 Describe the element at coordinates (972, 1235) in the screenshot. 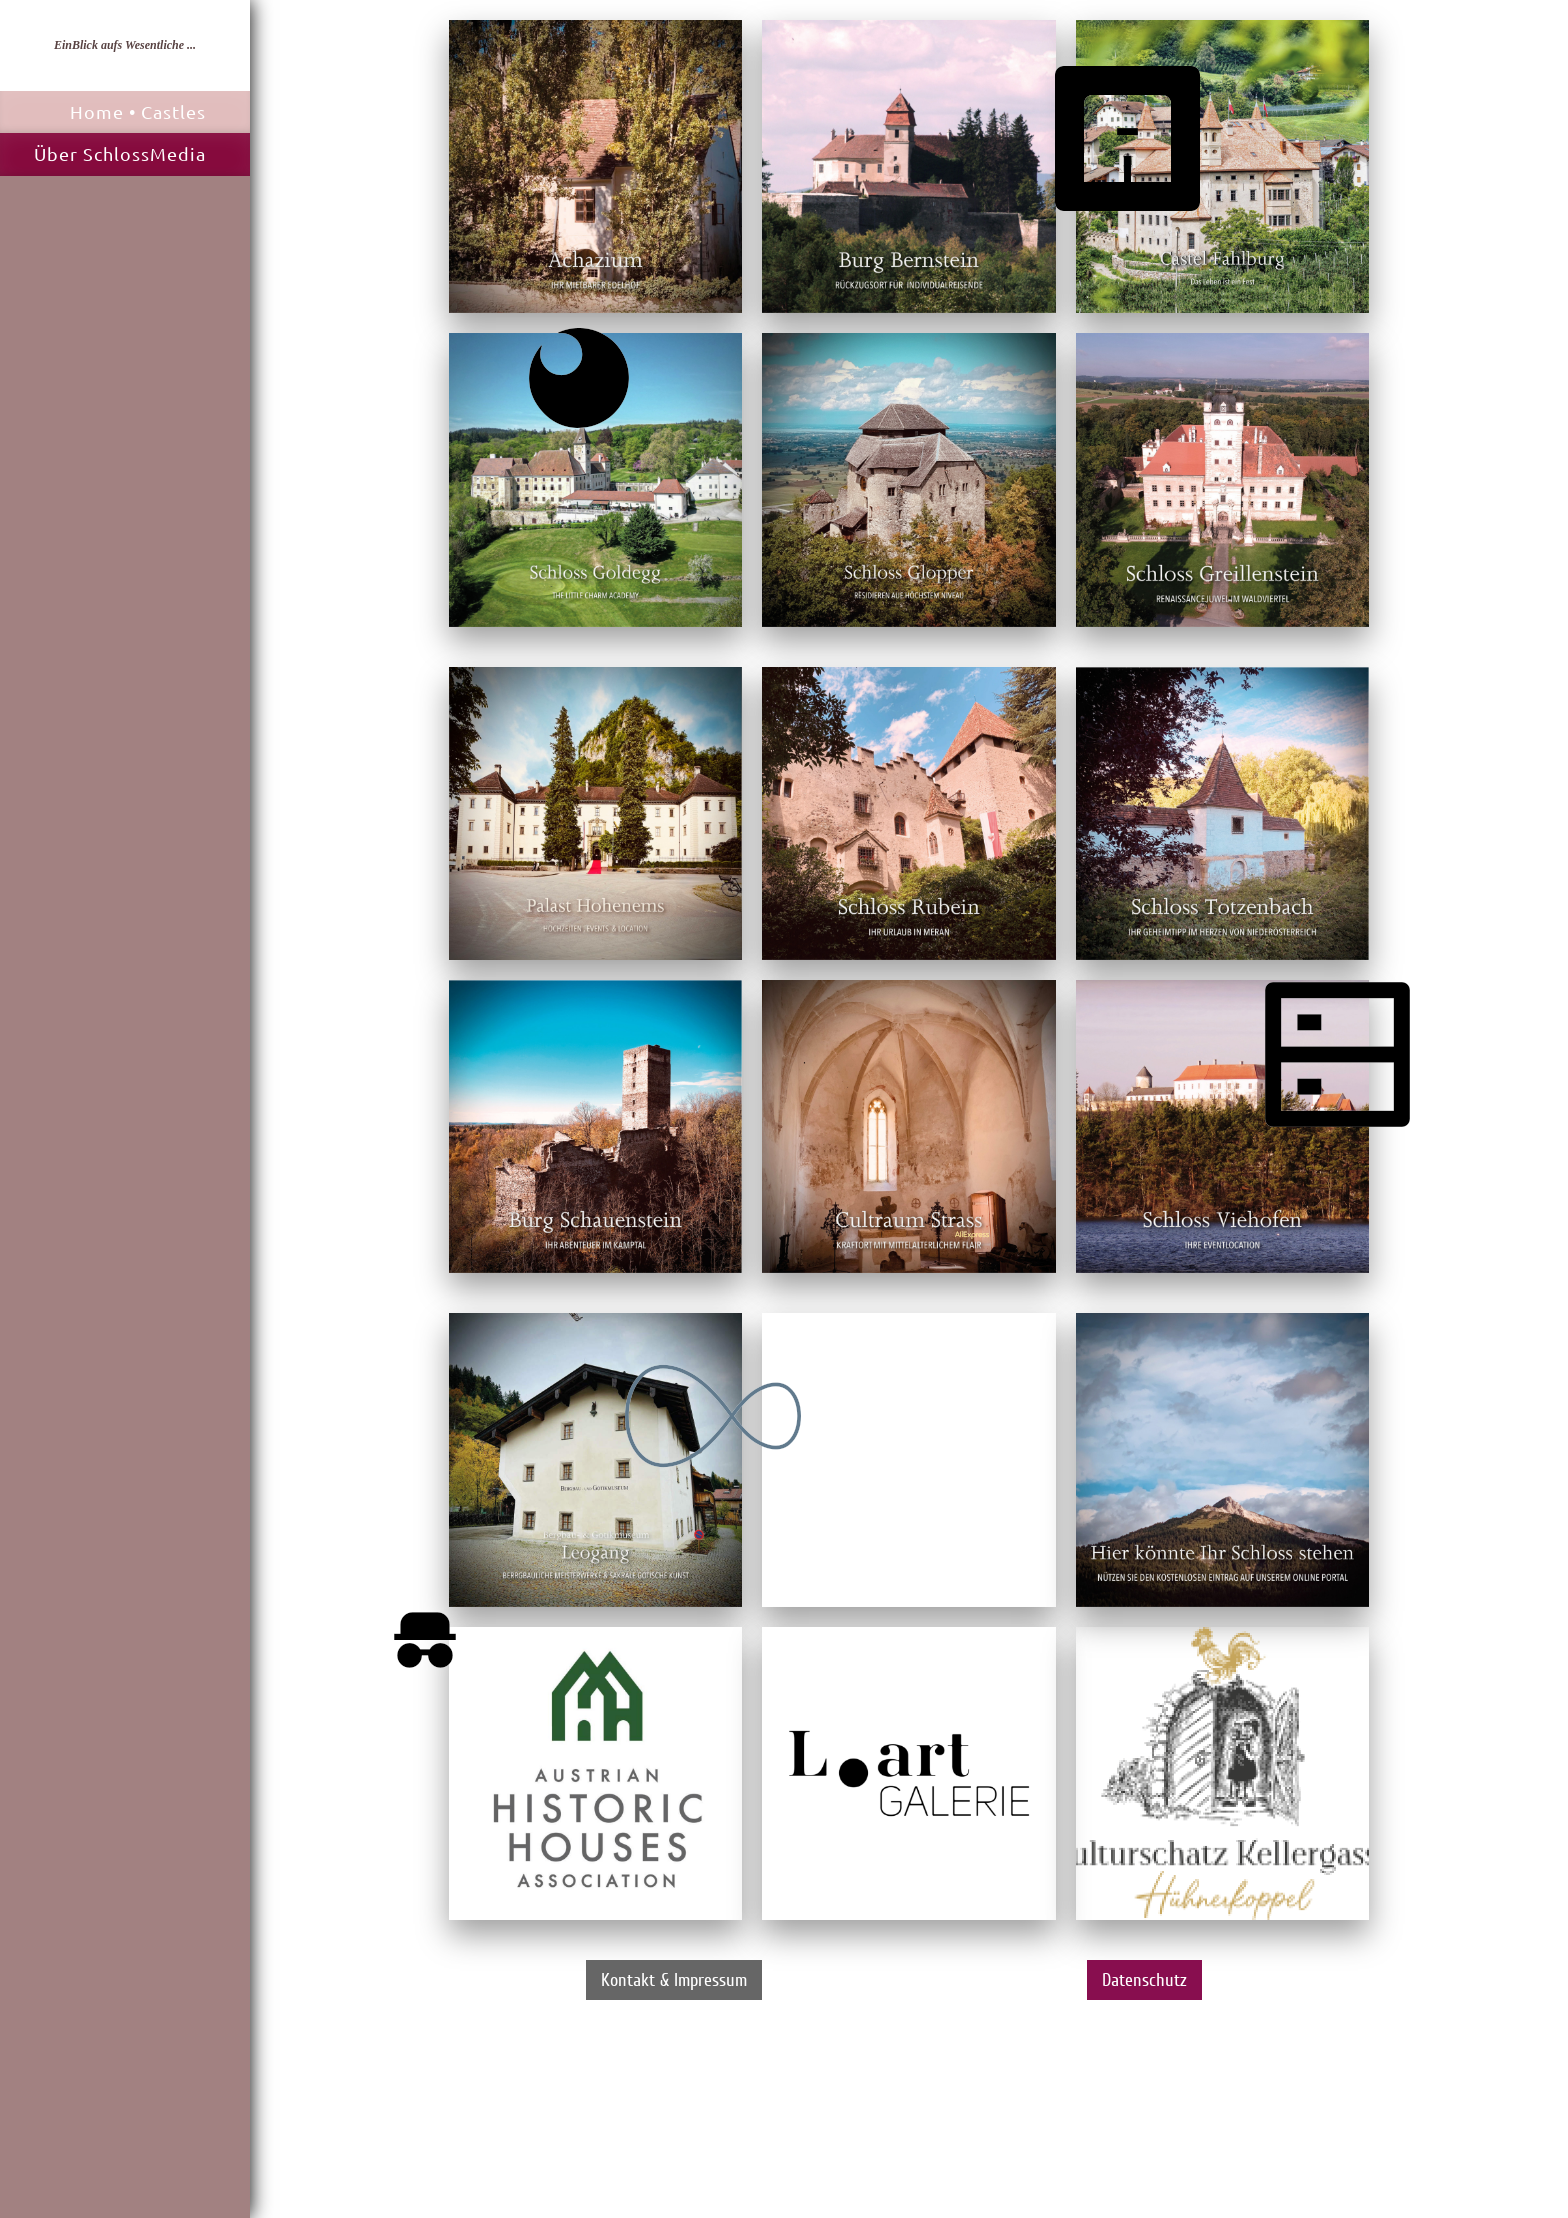

I see `open the AliExpress shopping app` at that location.